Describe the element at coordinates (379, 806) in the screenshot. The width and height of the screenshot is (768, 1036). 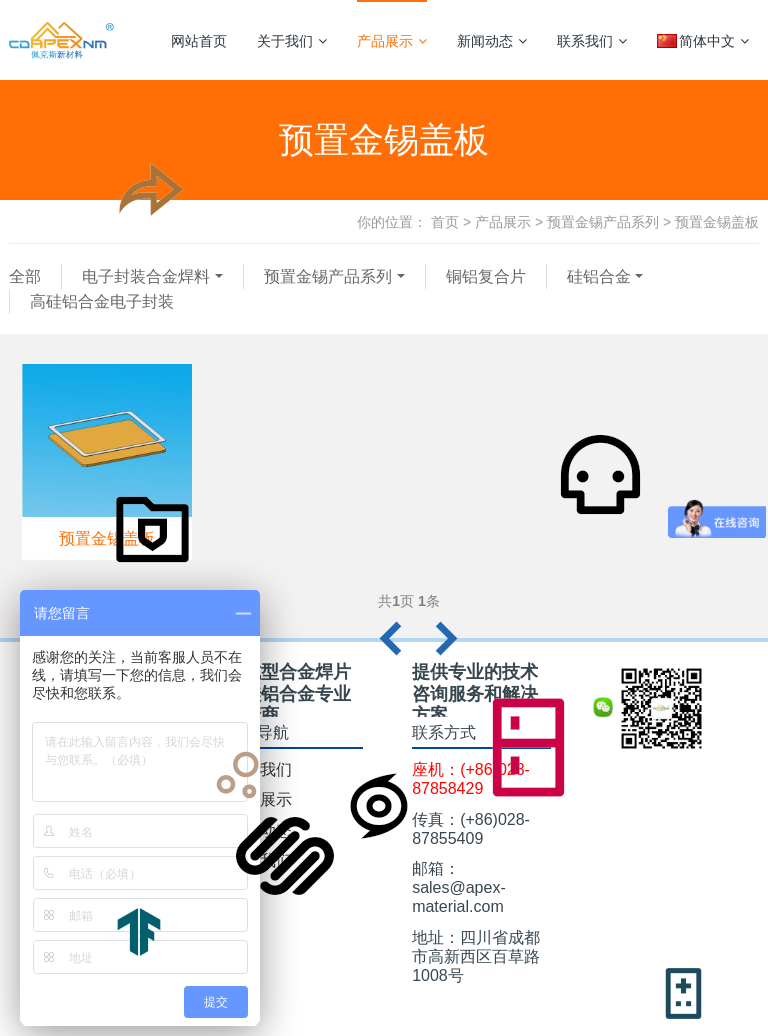
I see `indicates typhoon or hurricane weather alert` at that location.